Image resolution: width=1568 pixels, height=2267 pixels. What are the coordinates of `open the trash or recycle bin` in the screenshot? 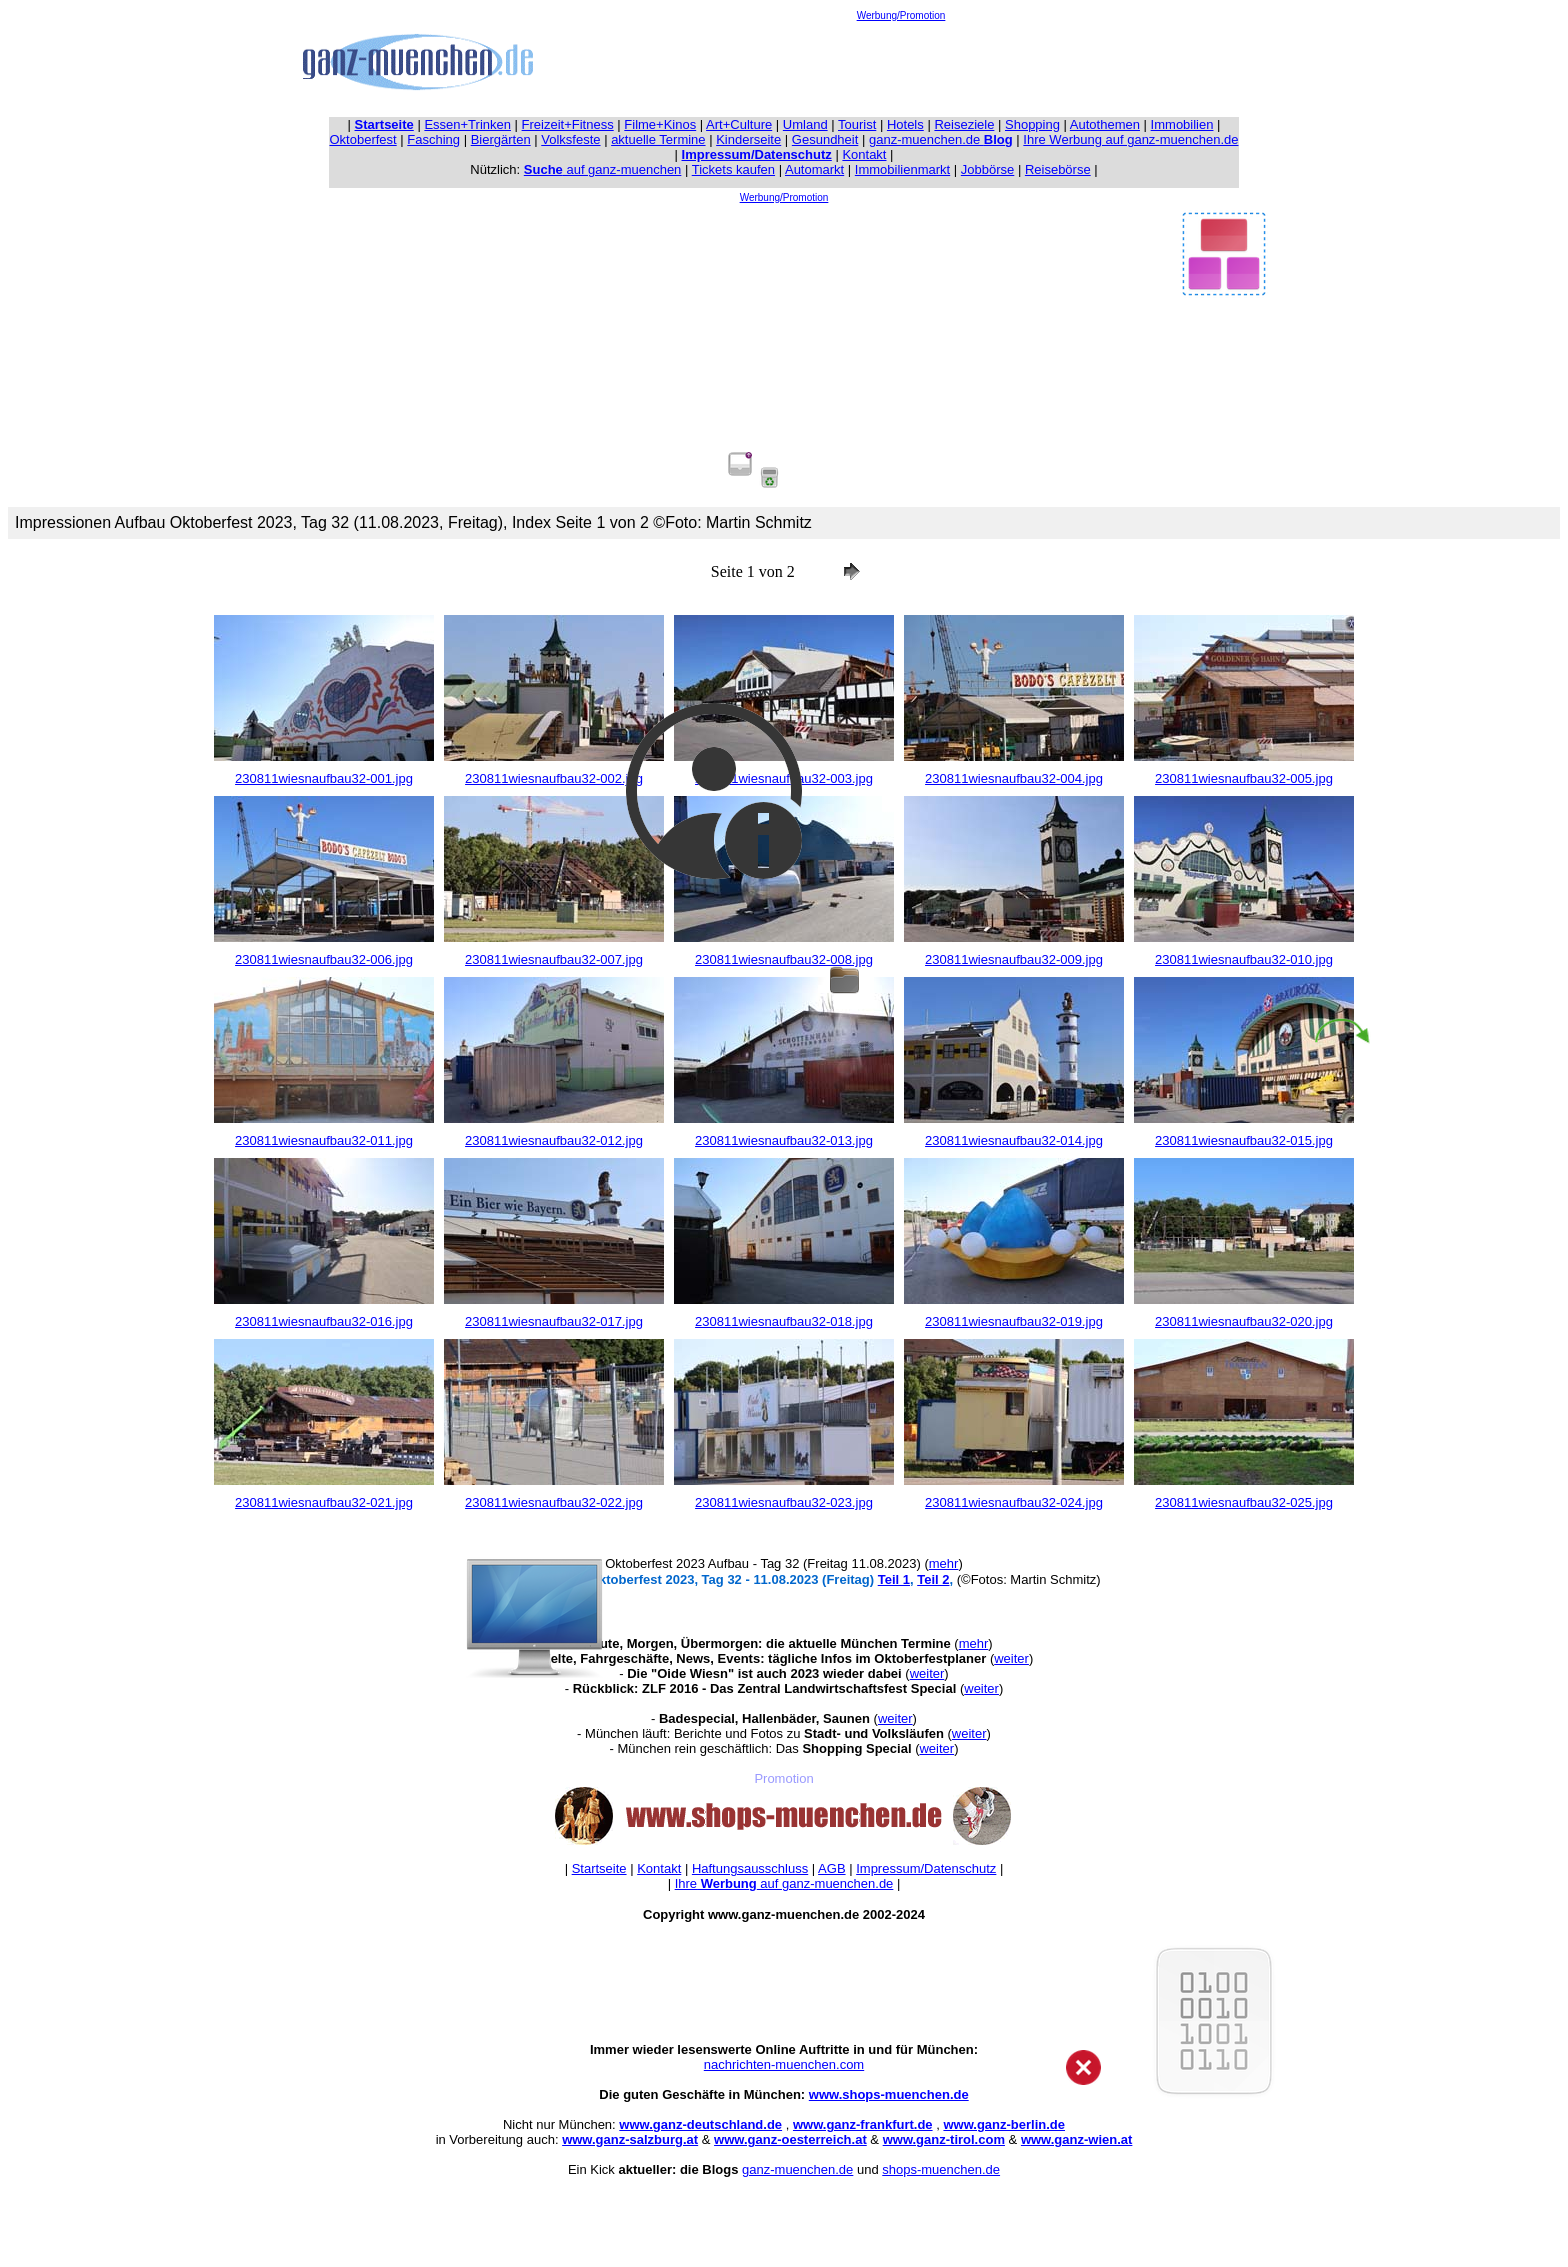 It's located at (769, 477).